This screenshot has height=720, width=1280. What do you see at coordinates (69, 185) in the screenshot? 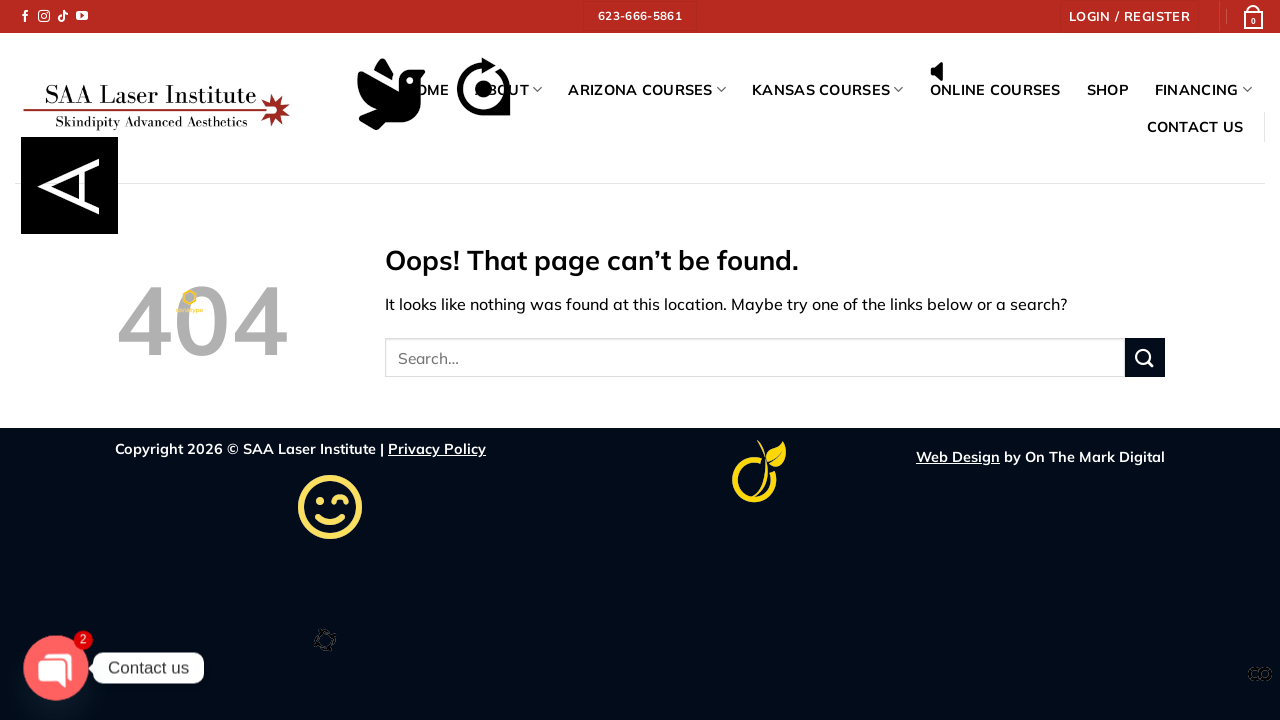
I see `aerospike database logo` at bounding box center [69, 185].